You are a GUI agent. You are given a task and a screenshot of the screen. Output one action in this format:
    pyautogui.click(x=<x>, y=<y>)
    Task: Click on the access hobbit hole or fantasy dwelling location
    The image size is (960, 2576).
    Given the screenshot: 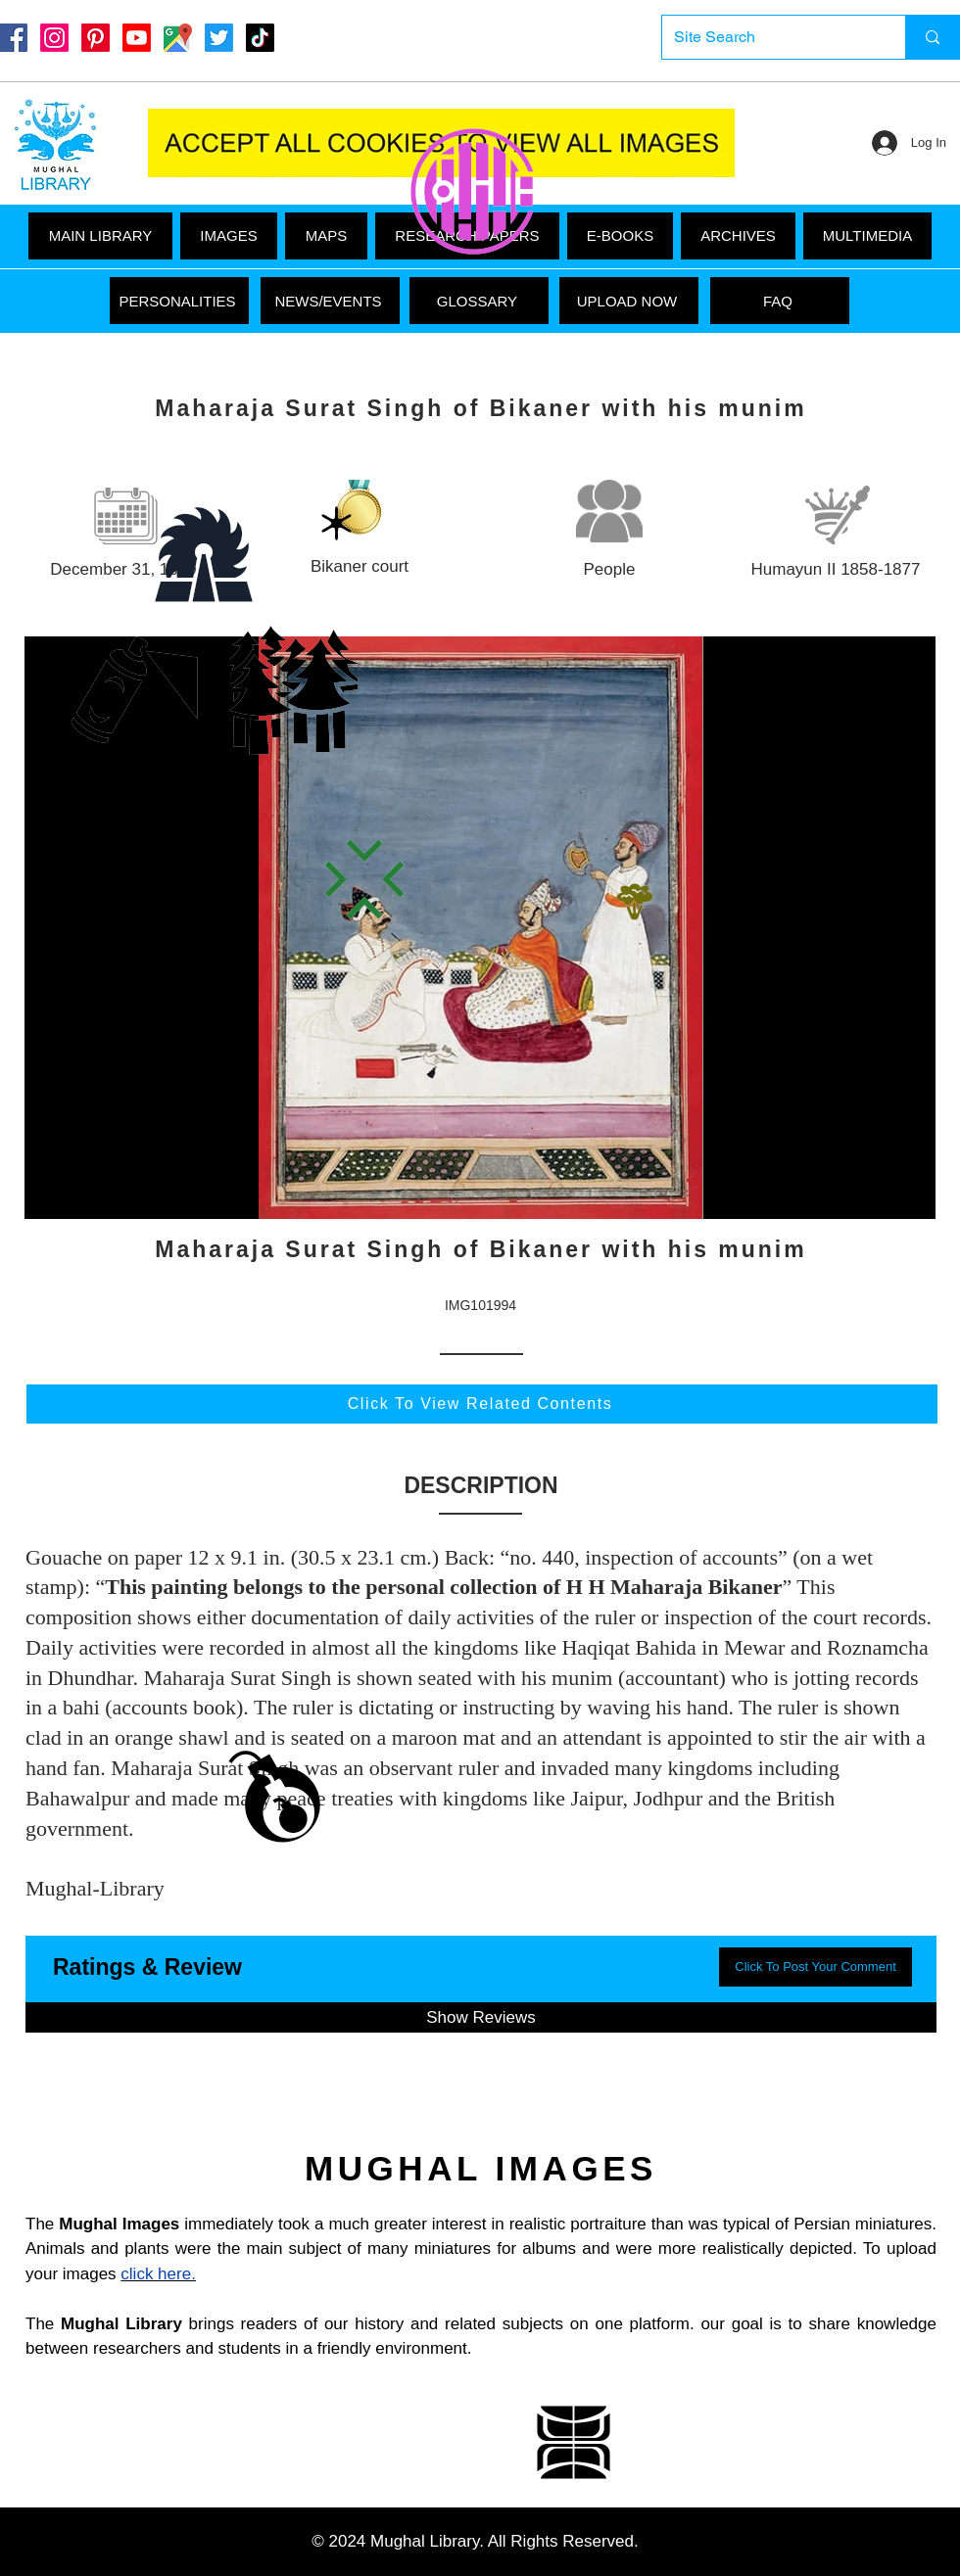 What is the action you would take?
    pyautogui.click(x=473, y=191)
    